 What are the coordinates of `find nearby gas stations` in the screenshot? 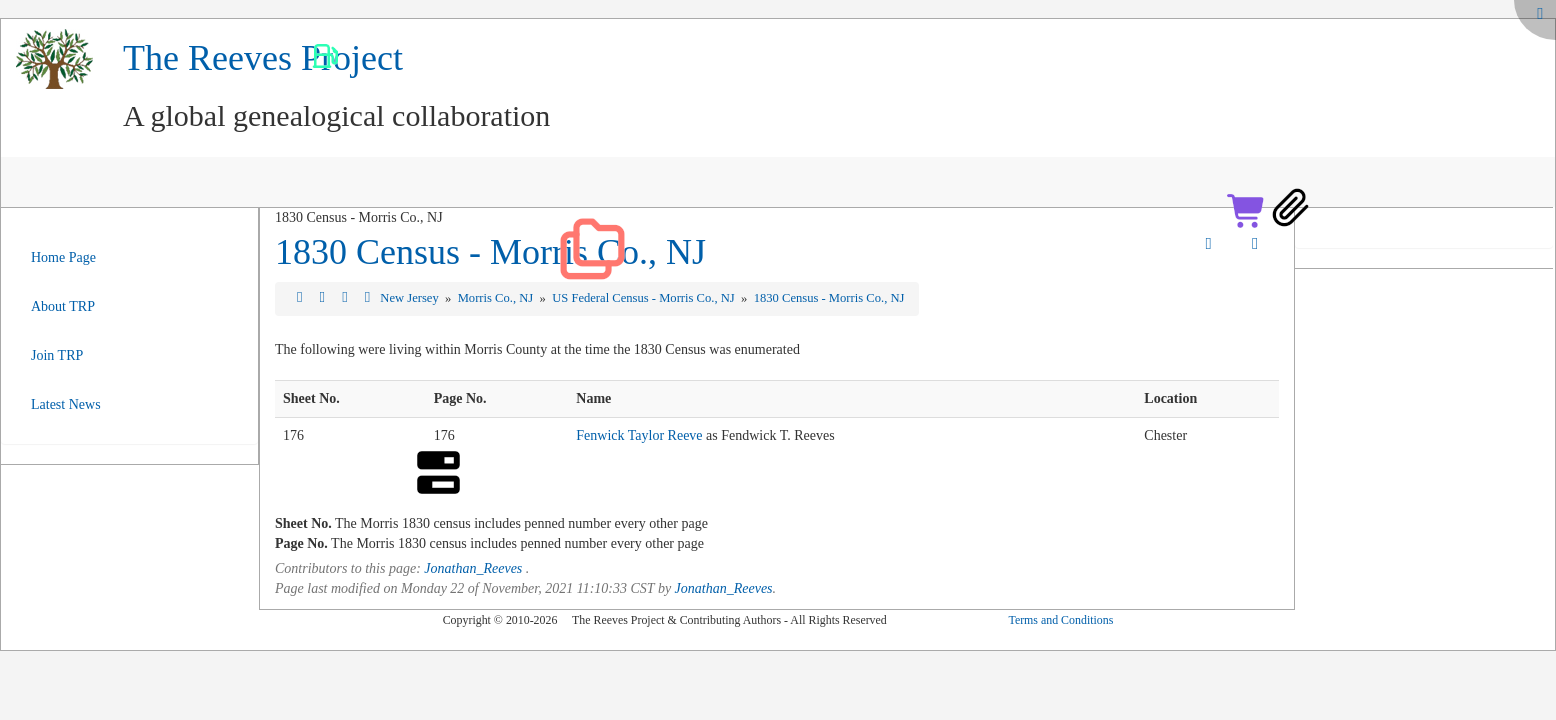 It's located at (326, 56).